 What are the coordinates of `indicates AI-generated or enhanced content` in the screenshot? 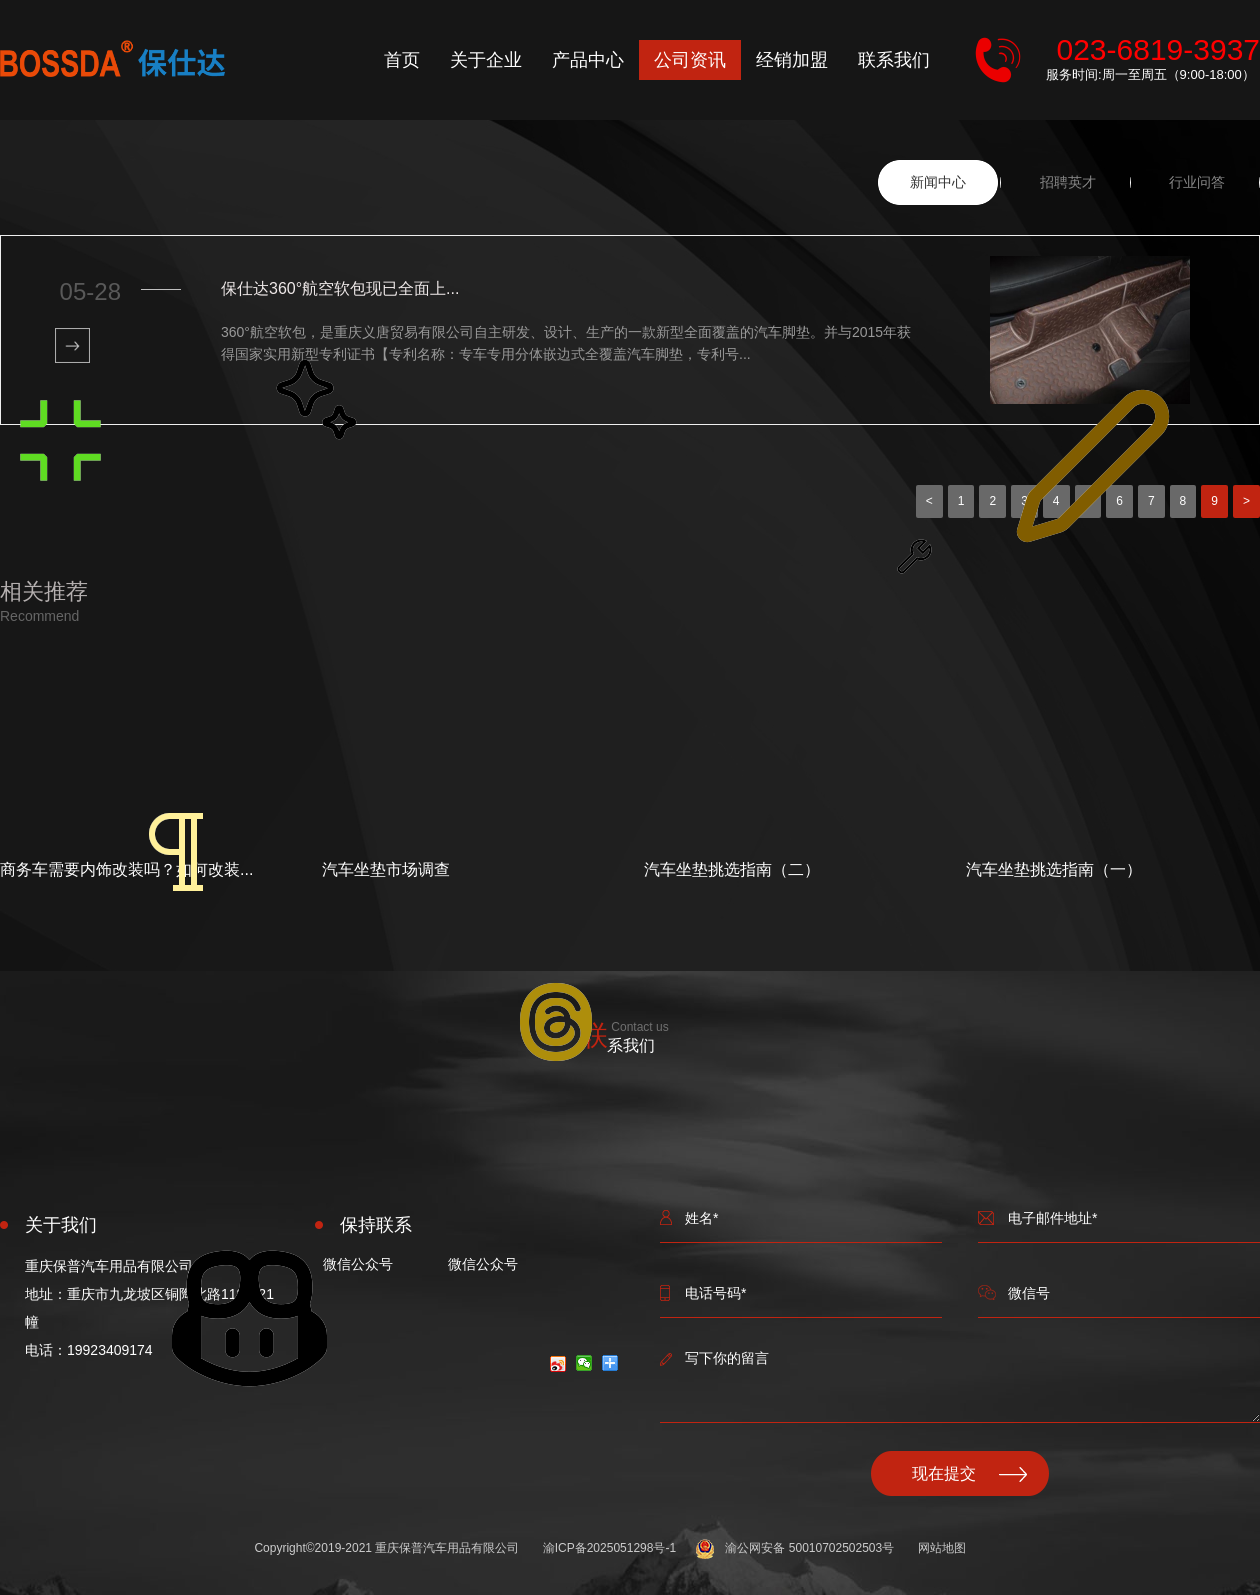 It's located at (316, 399).